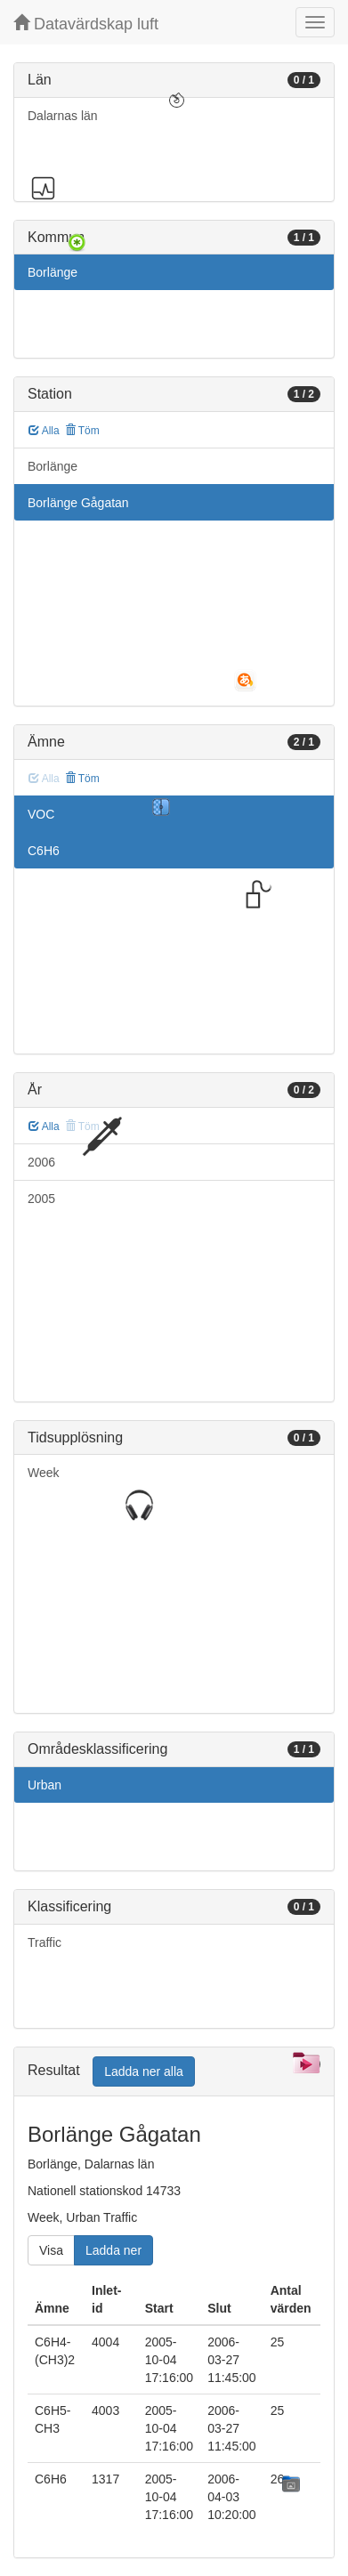 The height and width of the screenshot is (2576, 348). What do you see at coordinates (176, 100) in the screenshot?
I see `open firefox browser` at bounding box center [176, 100].